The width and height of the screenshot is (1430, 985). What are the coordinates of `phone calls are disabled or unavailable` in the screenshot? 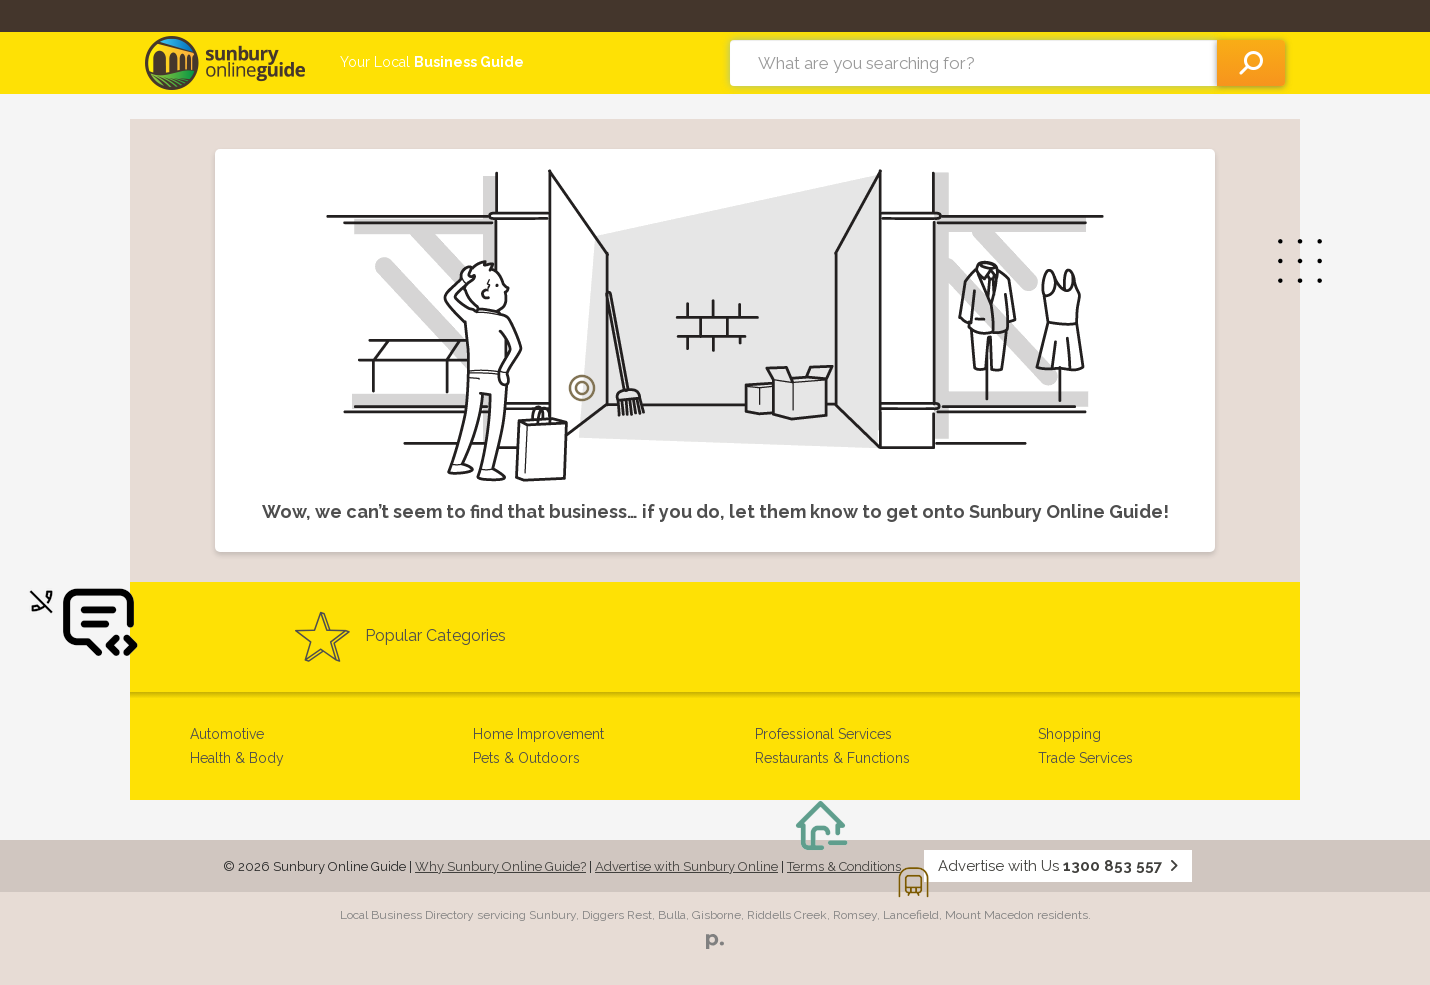 It's located at (42, 601).